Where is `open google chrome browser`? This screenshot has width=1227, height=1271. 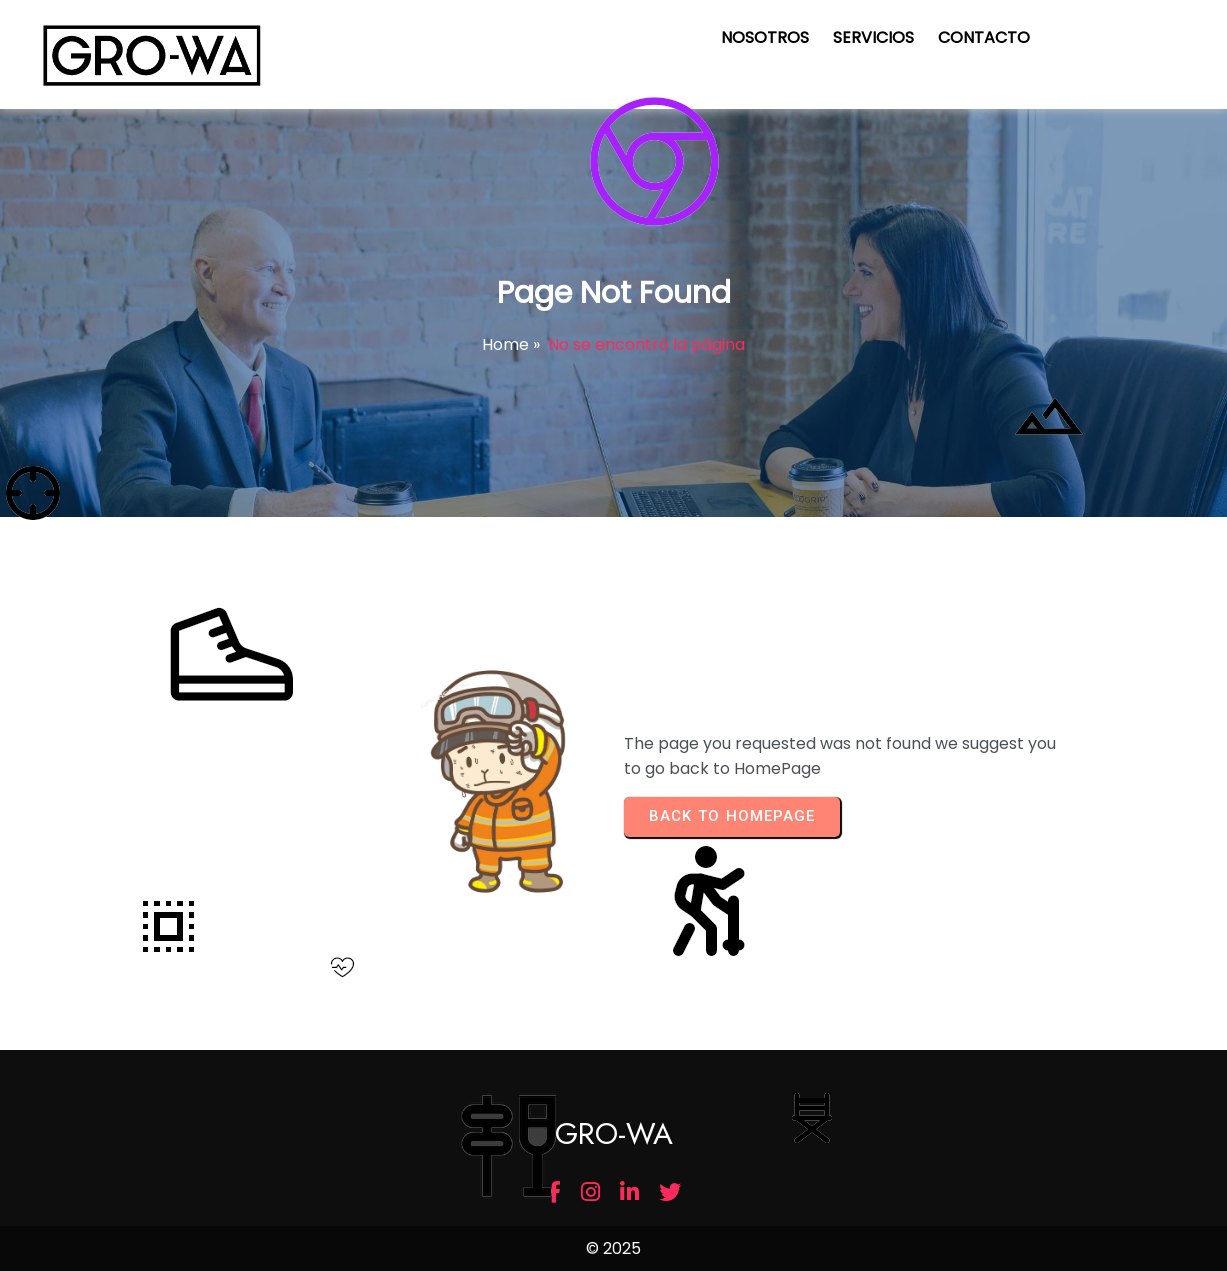 open google chrome browser is located at coordinates (654, 161).